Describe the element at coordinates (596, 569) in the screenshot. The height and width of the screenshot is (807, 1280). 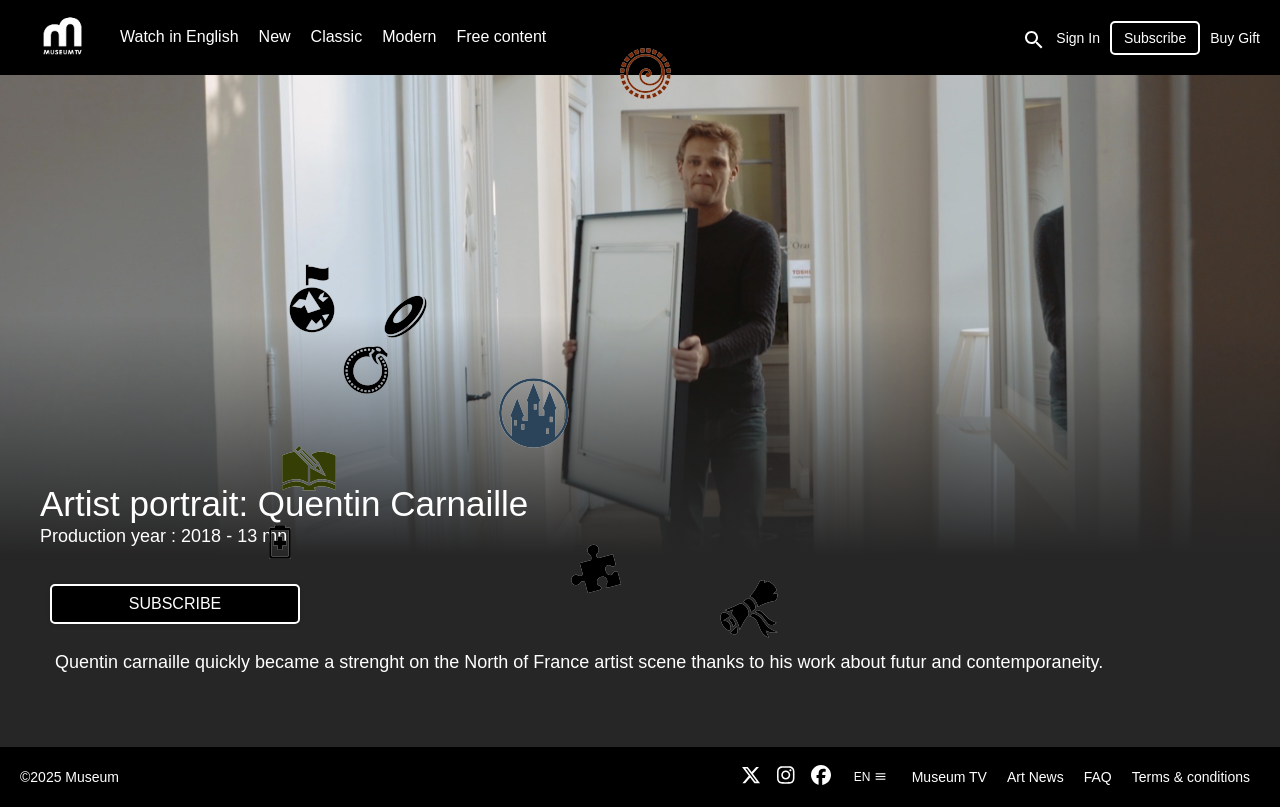
I see `access plugins or extensions` at that location.